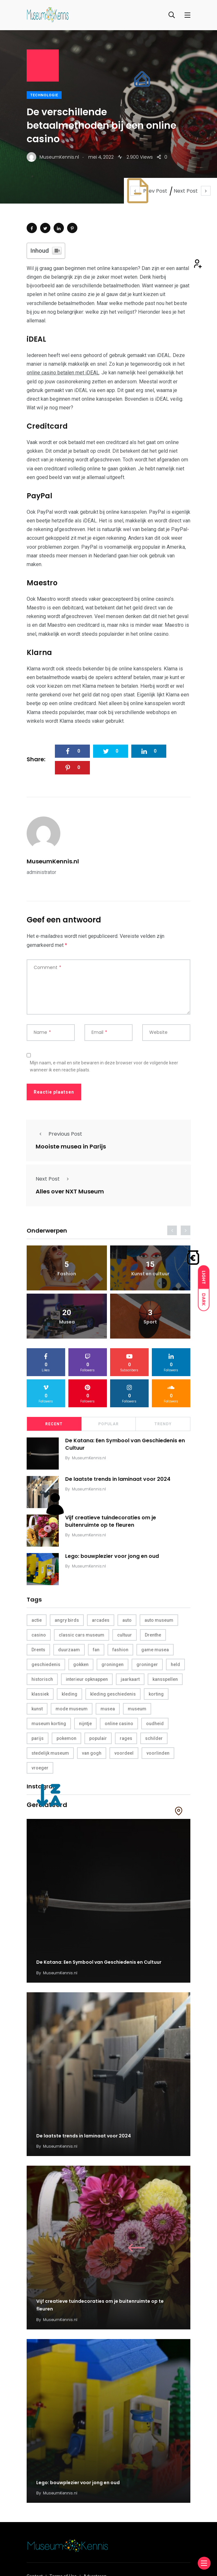 Image resolution: width=217 pixels, height=2576 pixels. What do you see at coordinates (197, 264) in the screenshot?
I see `add a new contact or friend` at bounding box center [197, 264].